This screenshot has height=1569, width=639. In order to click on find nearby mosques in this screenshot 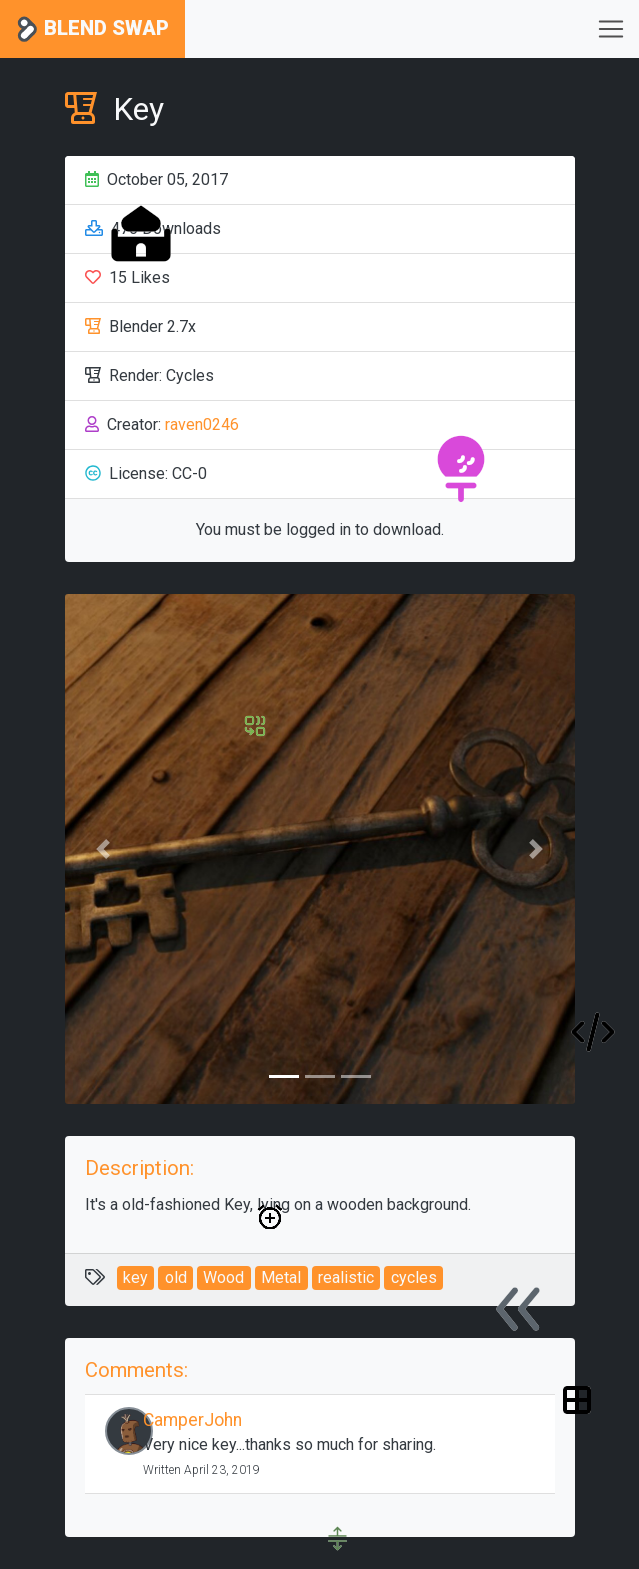, I will do `click(141, 235)`.